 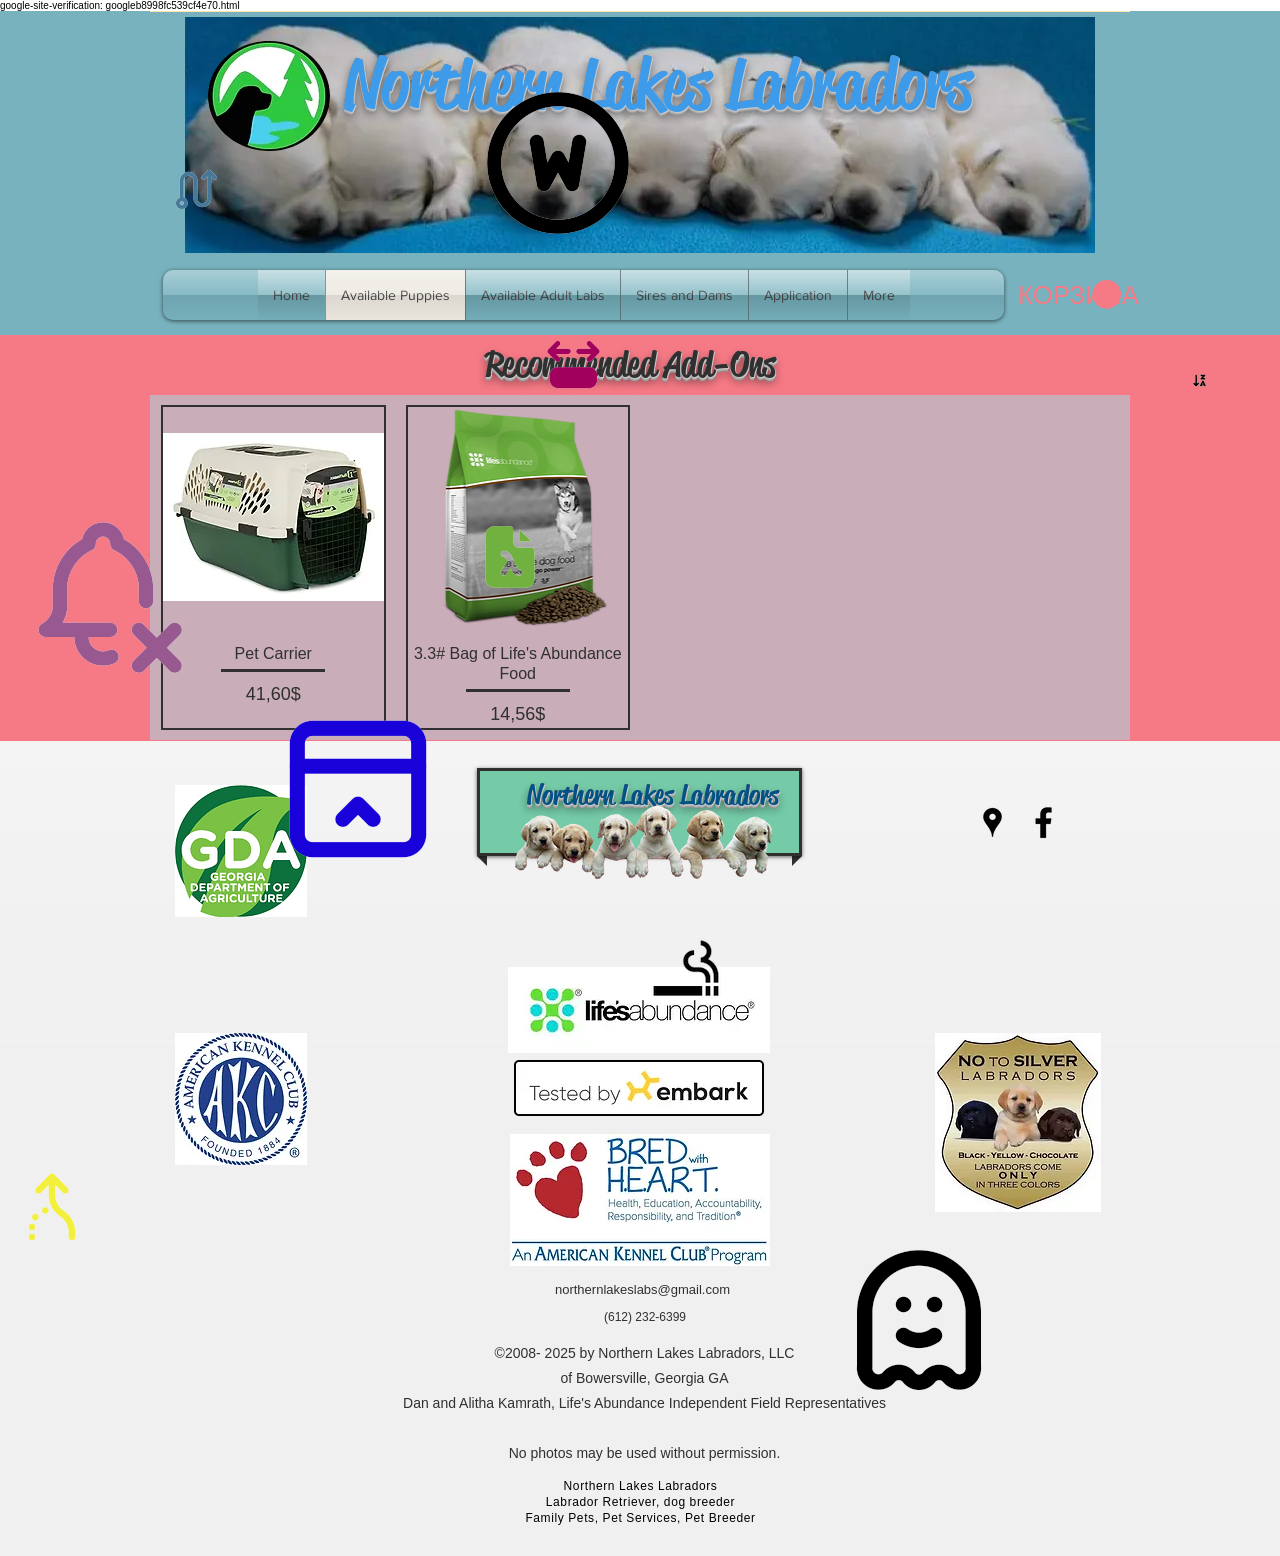 I want to click on merge content from right side, so click(x=52, y=1207).